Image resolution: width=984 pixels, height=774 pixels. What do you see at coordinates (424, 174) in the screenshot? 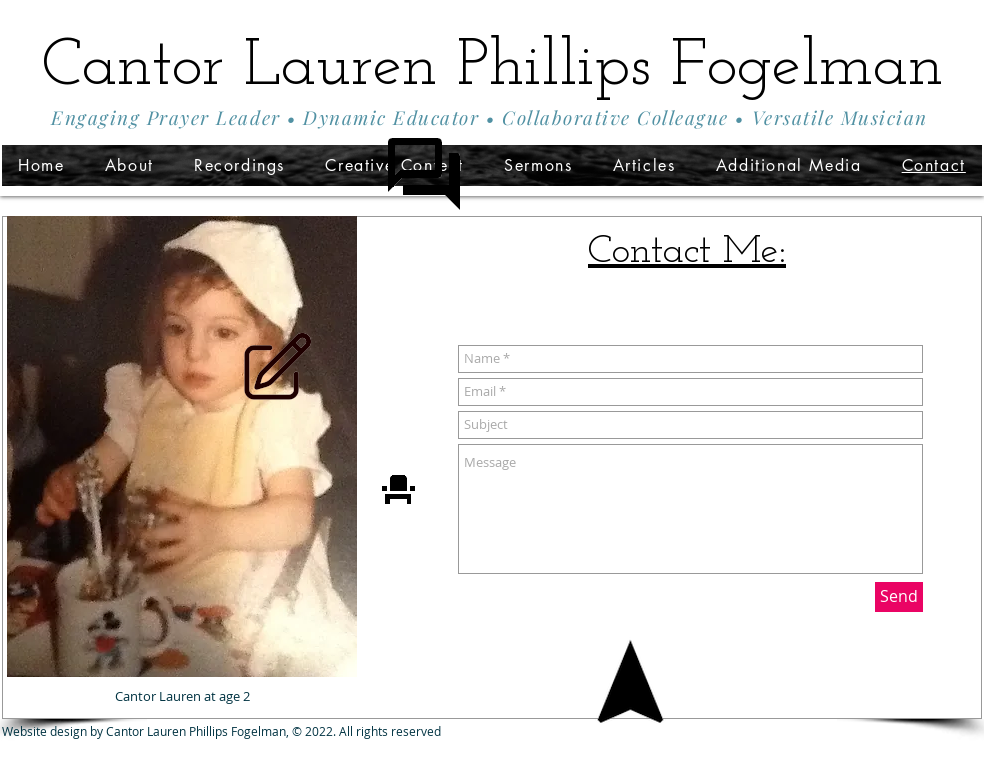
I see `open chat or messaging feature` at bounding box center [424, 174].